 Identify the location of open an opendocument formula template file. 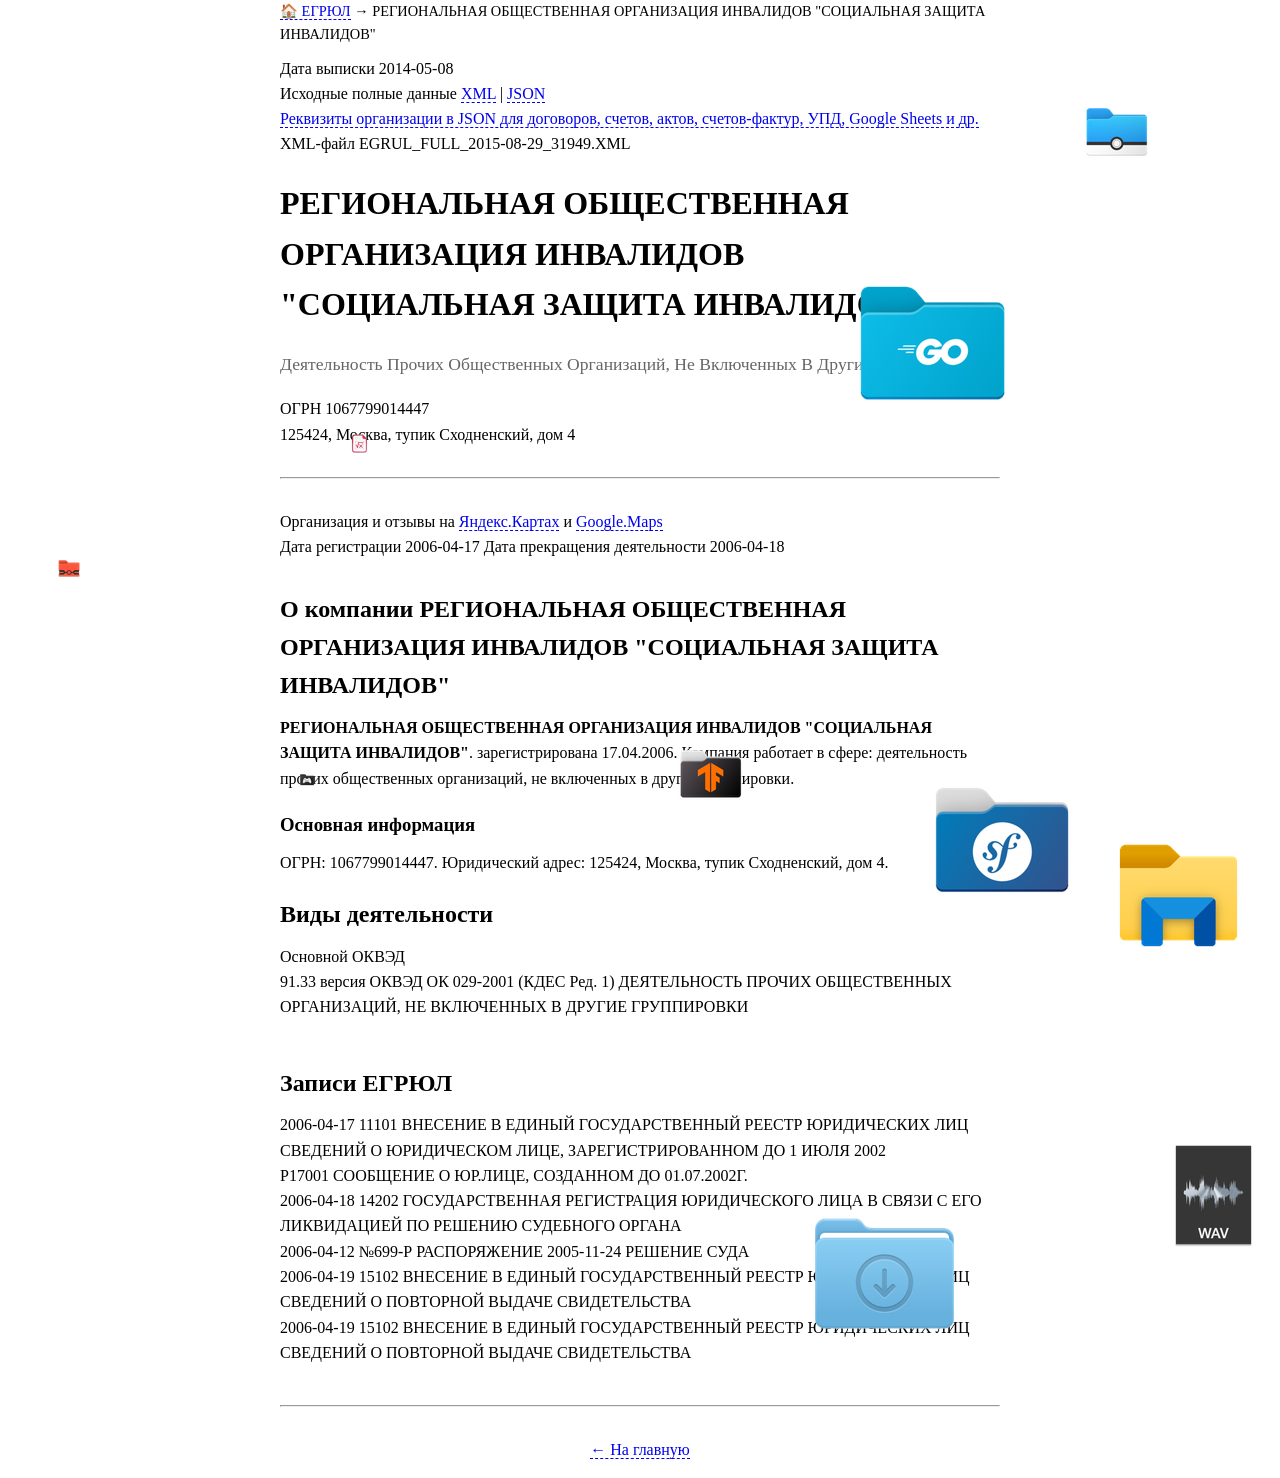
(359, 443).